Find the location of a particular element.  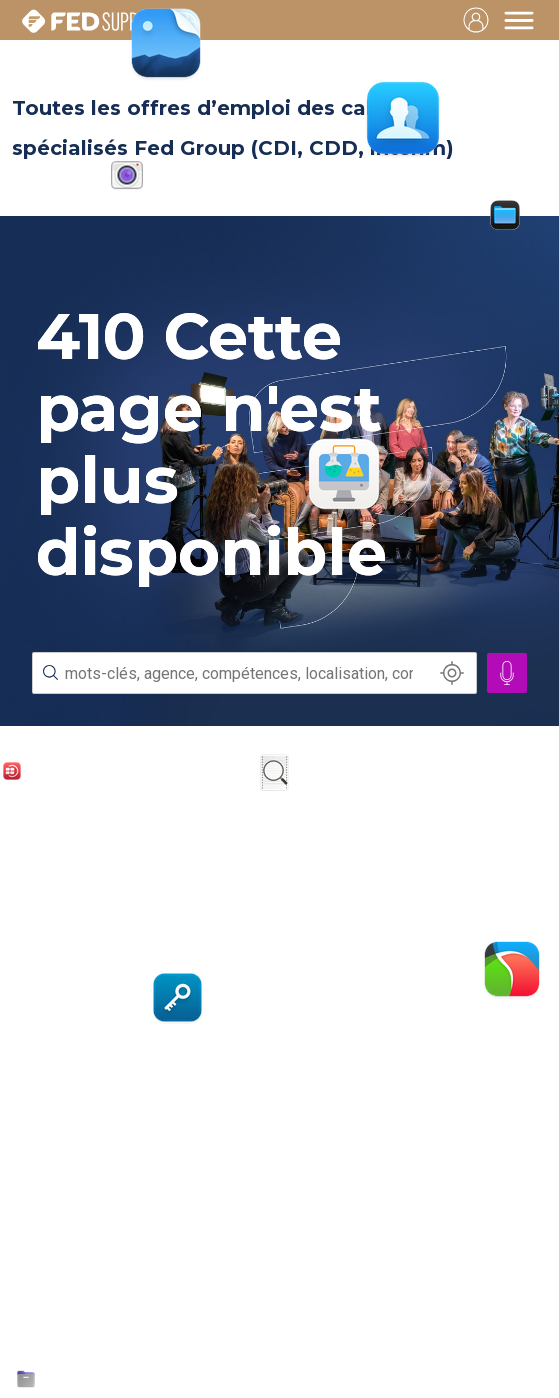

open formatlab application is located at coordinates (344, 474).